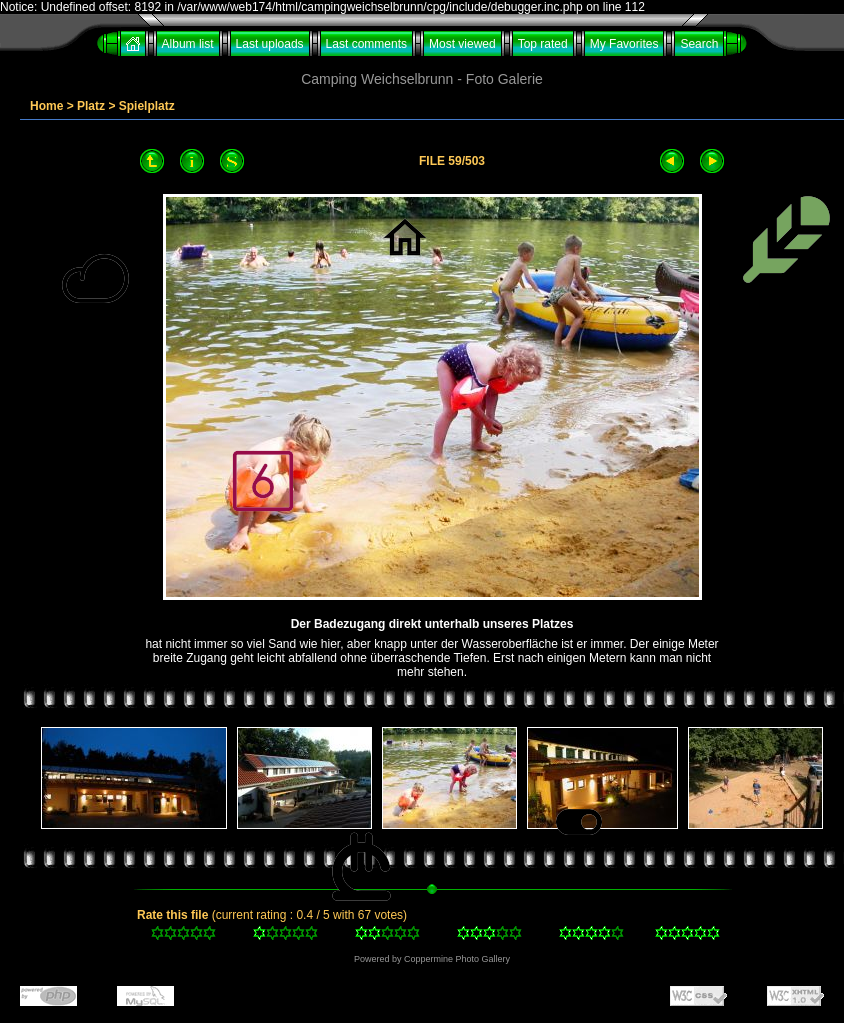 Image resolution: width=844 pixels, height=1023 pixels. Describe the element at coordinates (405, 238) in the screenshot. I see `navigate to the home screen` at that location.